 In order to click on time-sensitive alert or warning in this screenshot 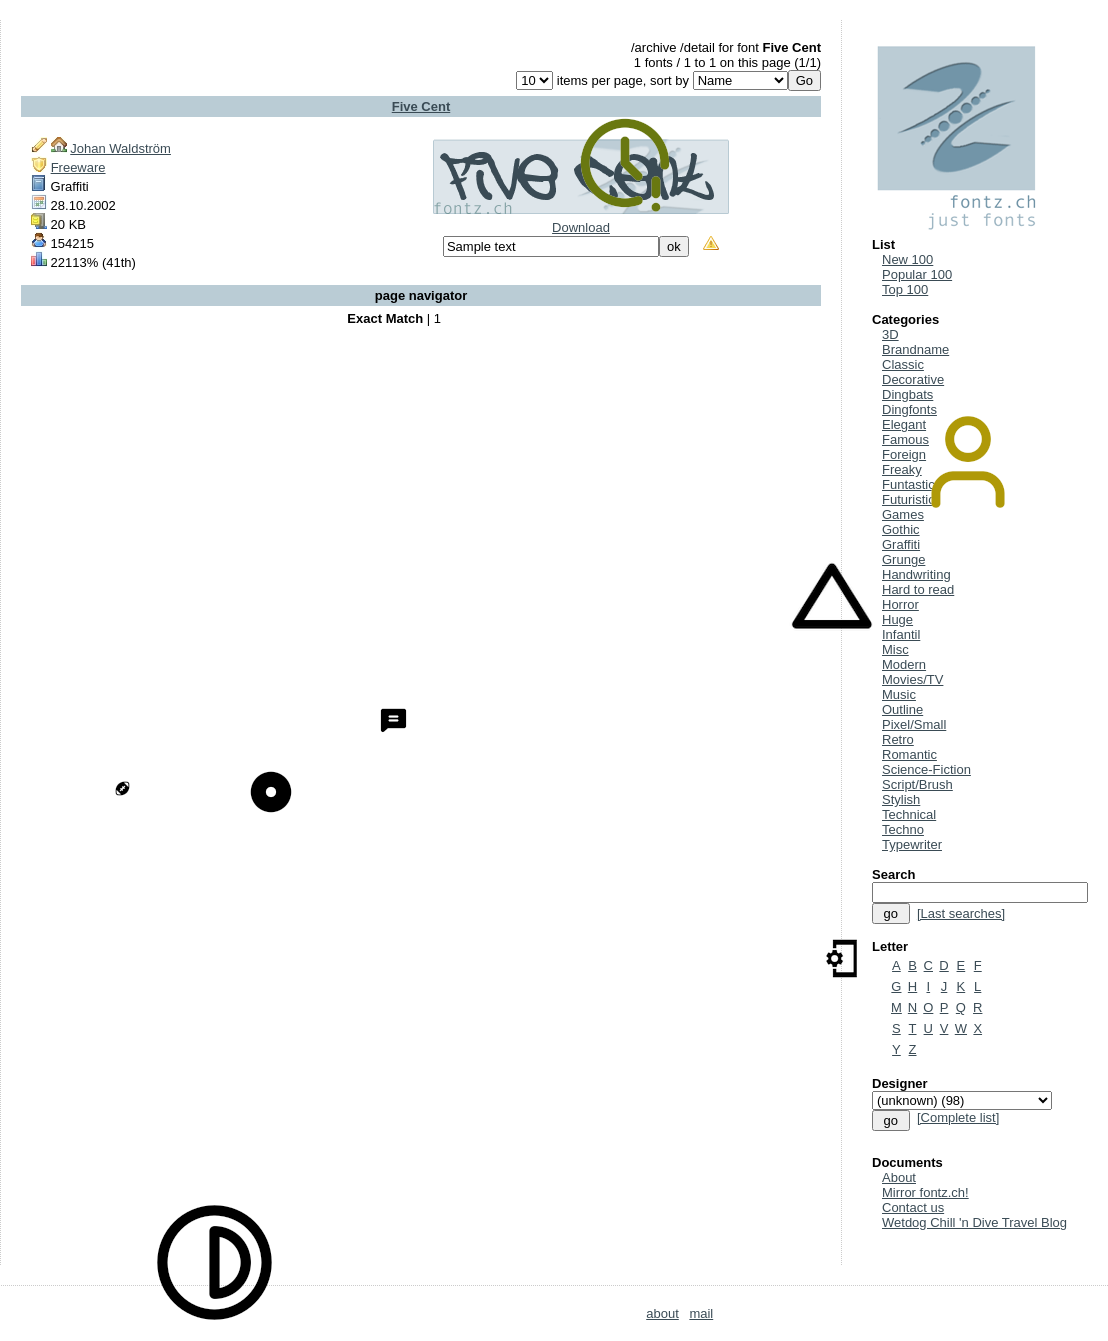, I will do `click(625, 163)`.